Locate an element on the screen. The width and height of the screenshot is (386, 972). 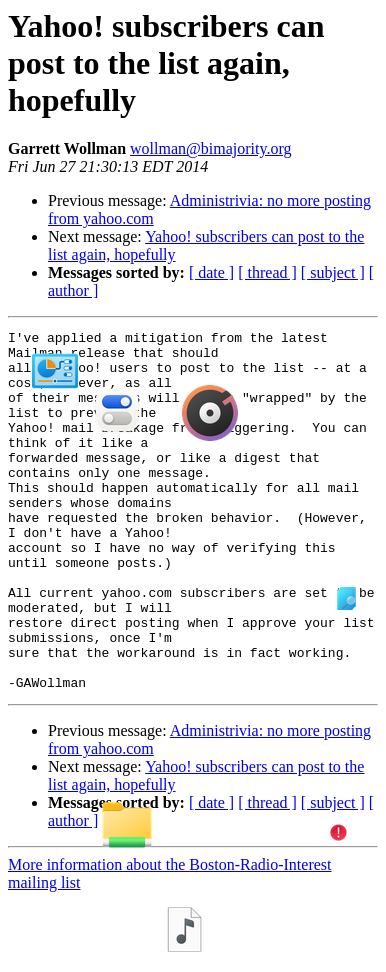
search files or documents is located at coordinates (346, 598).